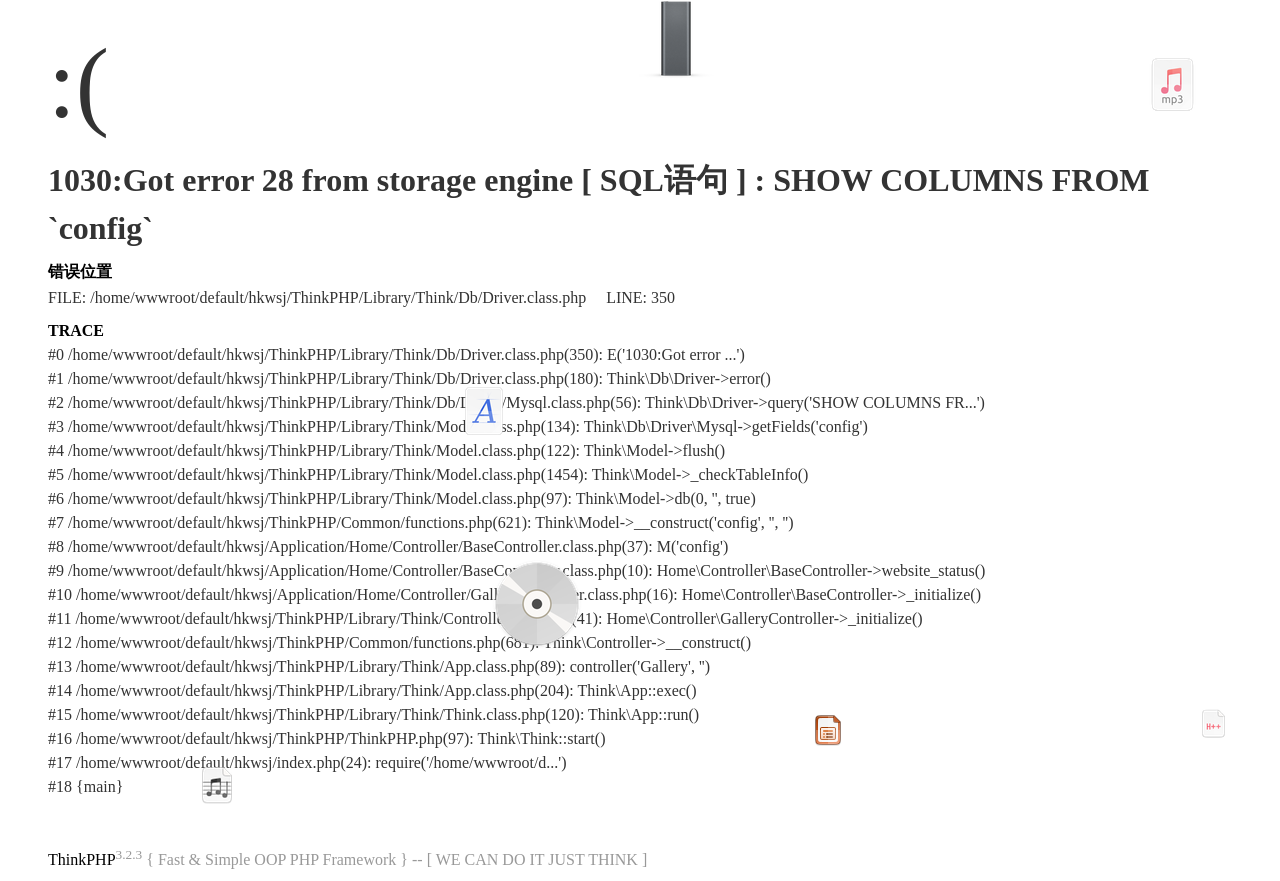 The image size is (1280, 881). I want to click on access CD-ROM drive or optical disc contents, so click(537, 604).